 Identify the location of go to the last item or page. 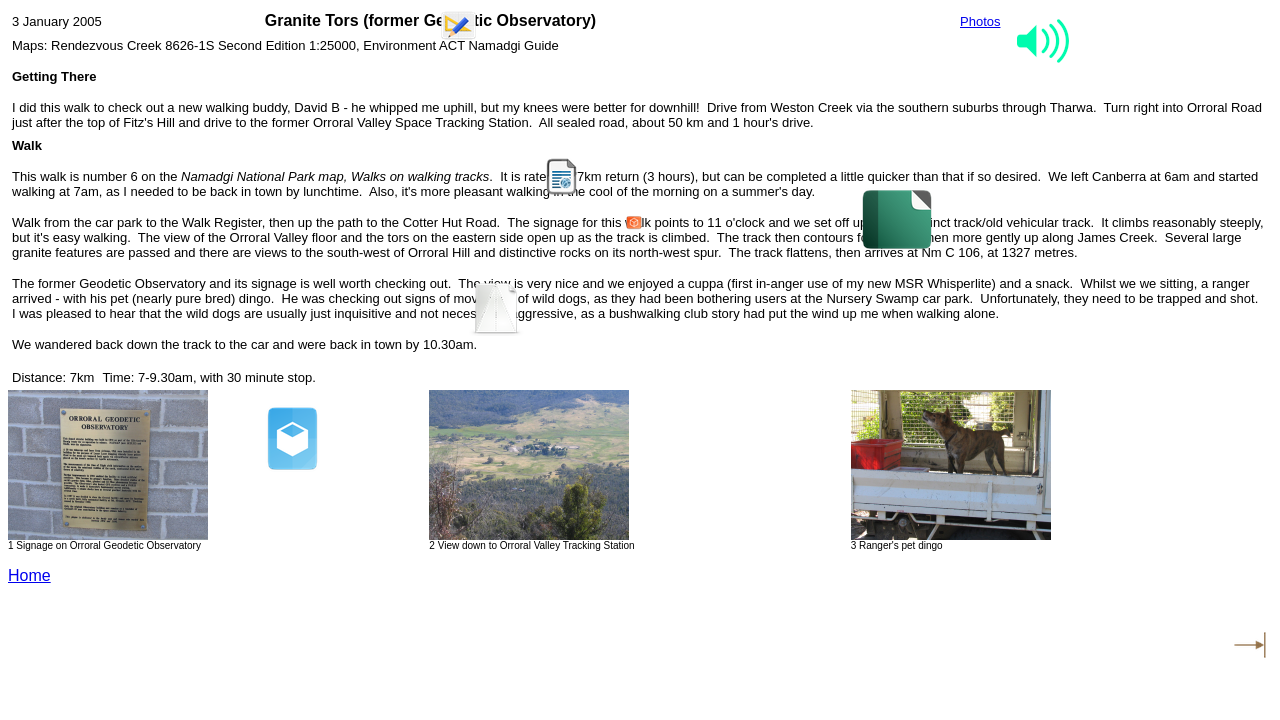
(1250, 645).